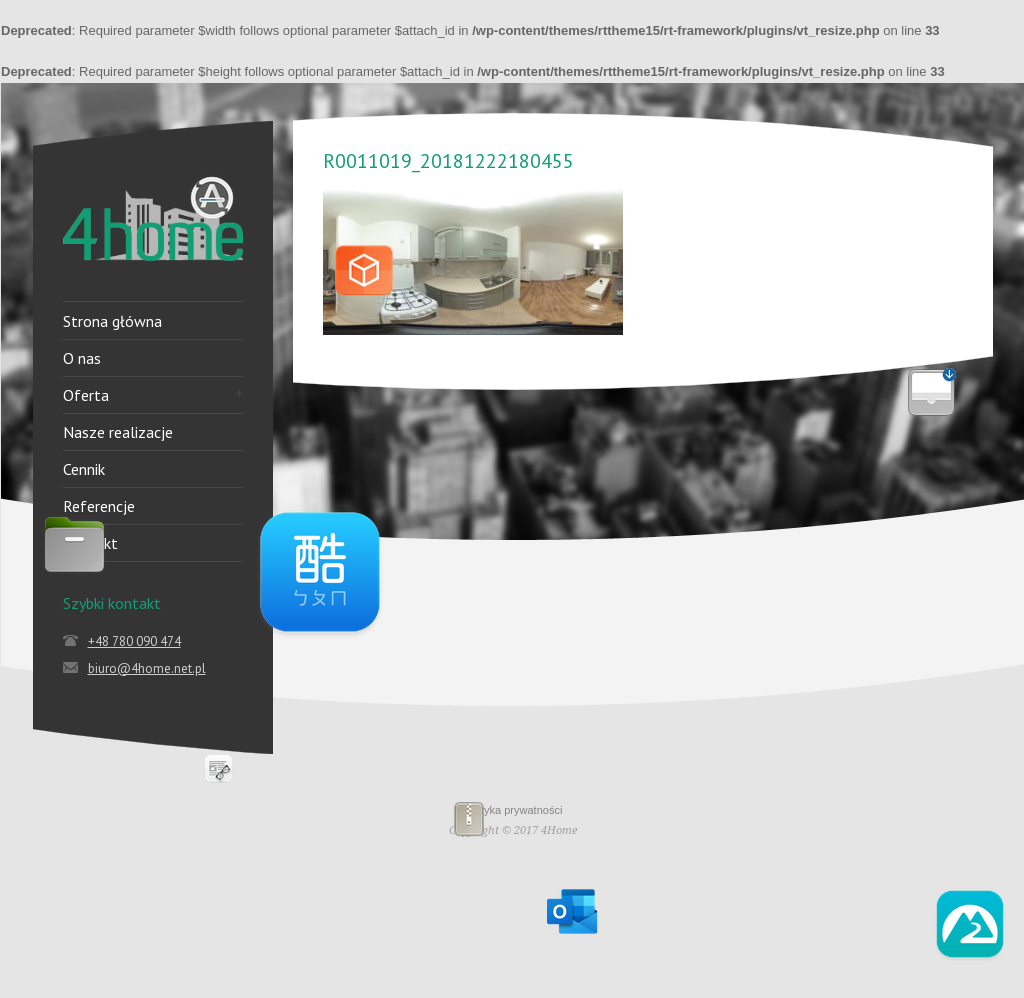 The width and height of the screenshot is (1024, 998). What do you see at coordinates (74, 544) in the screenshot?
I see `open the file manager` at bounding box center [74, 544].